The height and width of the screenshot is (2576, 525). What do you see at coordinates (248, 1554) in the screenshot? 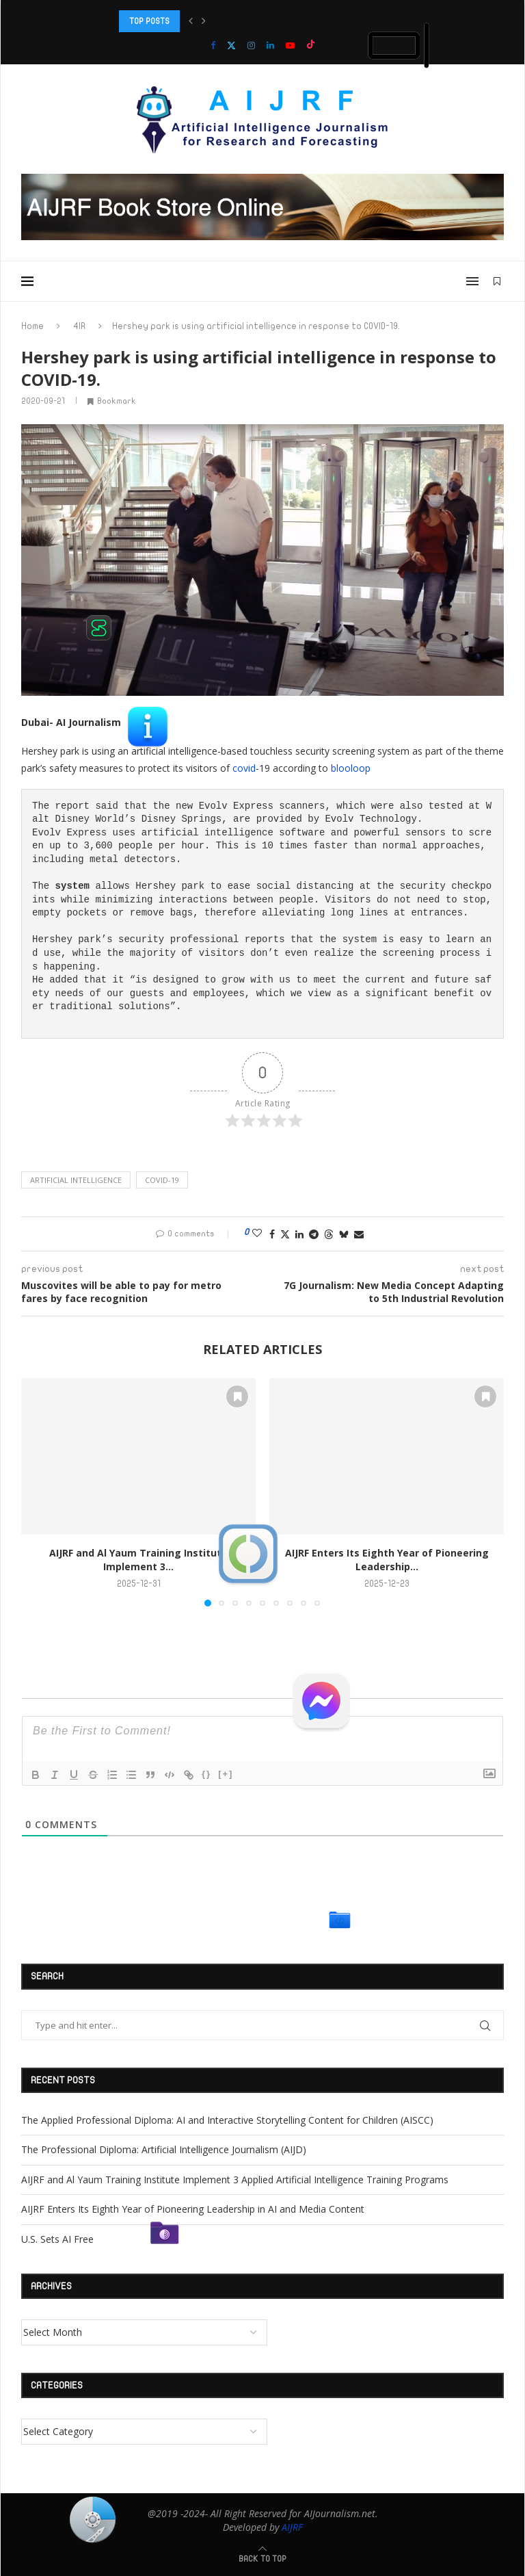
I see `open the AusweisApp for German digital ID authentication` at bounding box center [248, 1554].